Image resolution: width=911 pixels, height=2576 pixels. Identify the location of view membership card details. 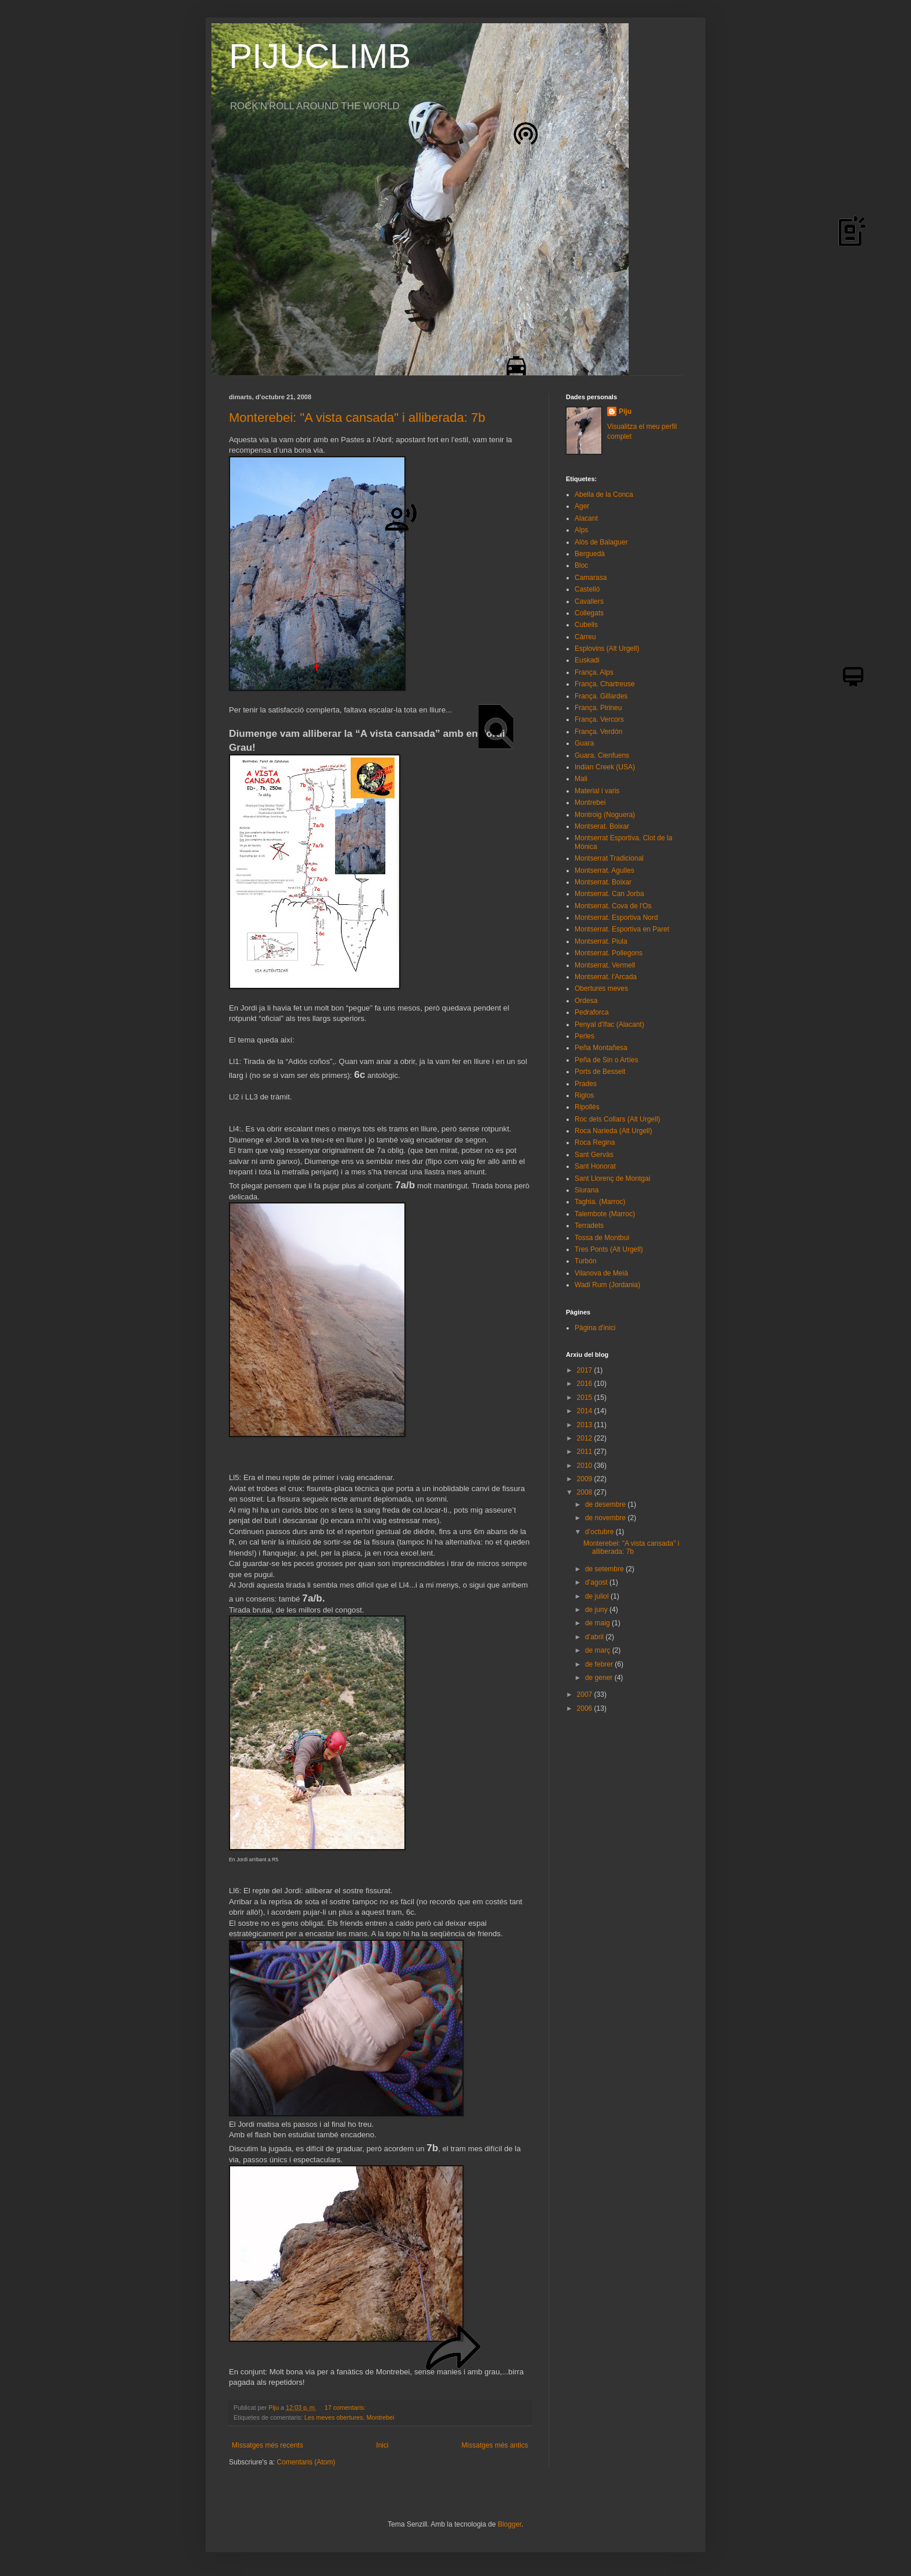
(853, 677).